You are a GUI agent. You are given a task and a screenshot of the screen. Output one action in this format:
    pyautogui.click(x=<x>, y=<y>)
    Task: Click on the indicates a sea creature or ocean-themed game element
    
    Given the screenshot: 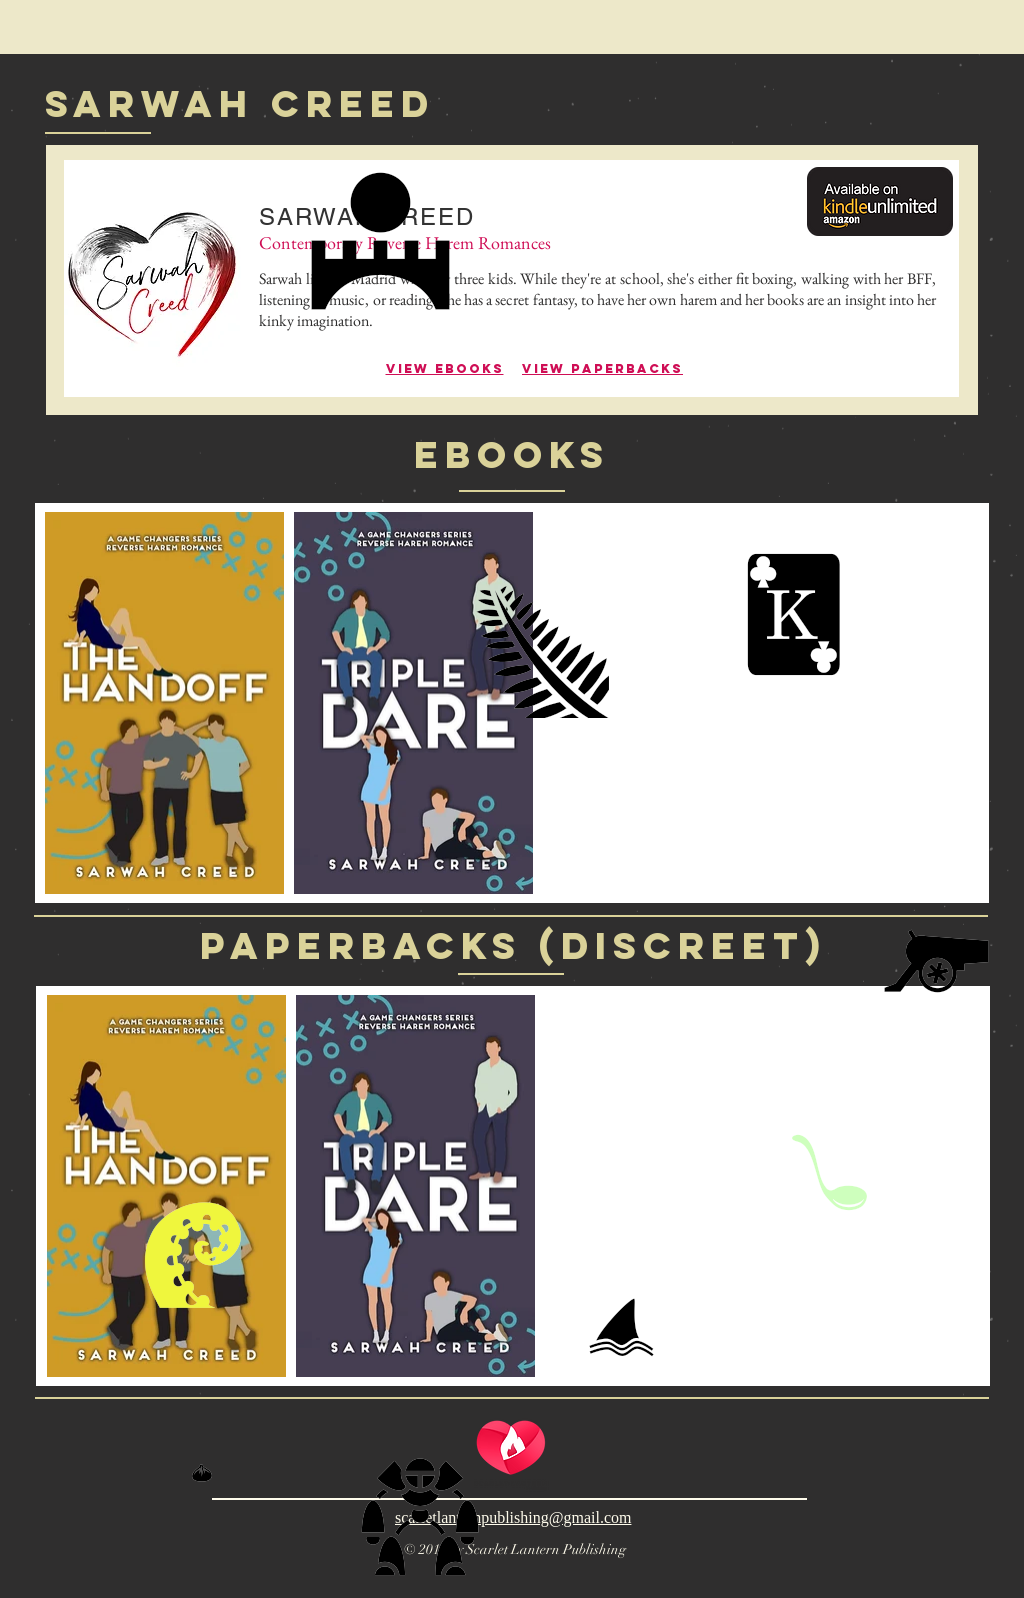 What is the action you would take?
    pyautogui.click(x=192, y=1255)
    